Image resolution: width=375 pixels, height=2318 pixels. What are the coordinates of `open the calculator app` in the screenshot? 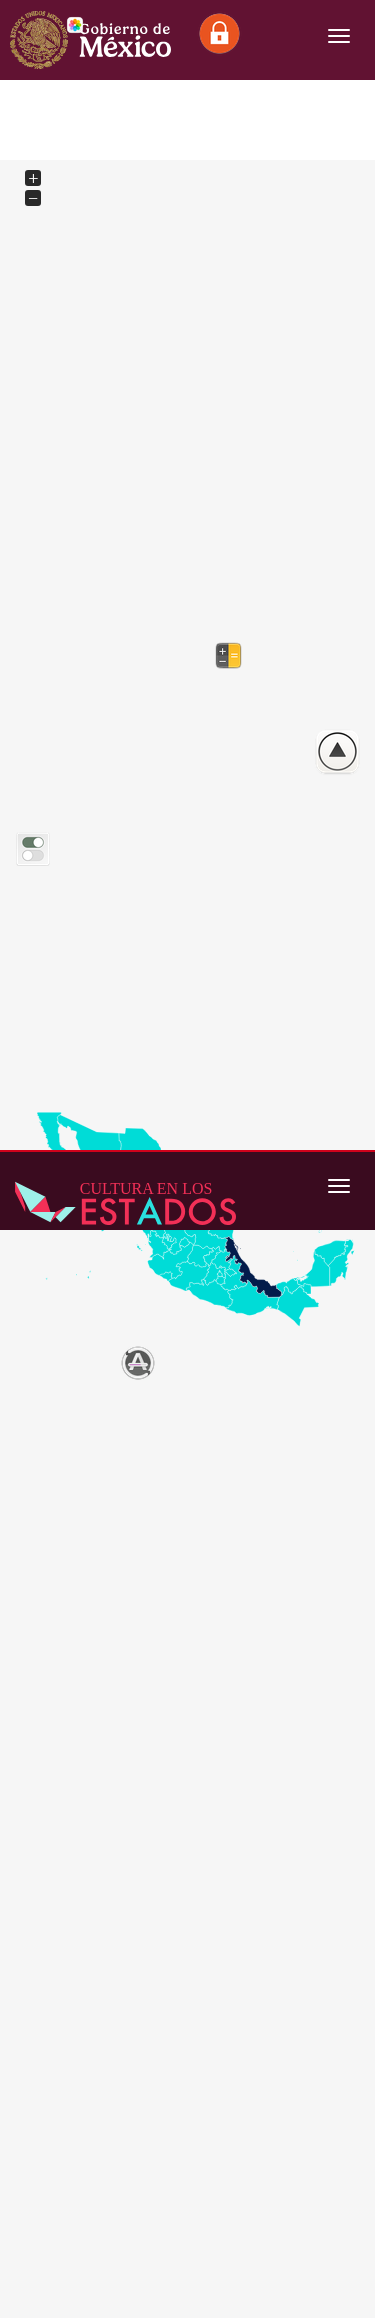 It's located at (228, 655).